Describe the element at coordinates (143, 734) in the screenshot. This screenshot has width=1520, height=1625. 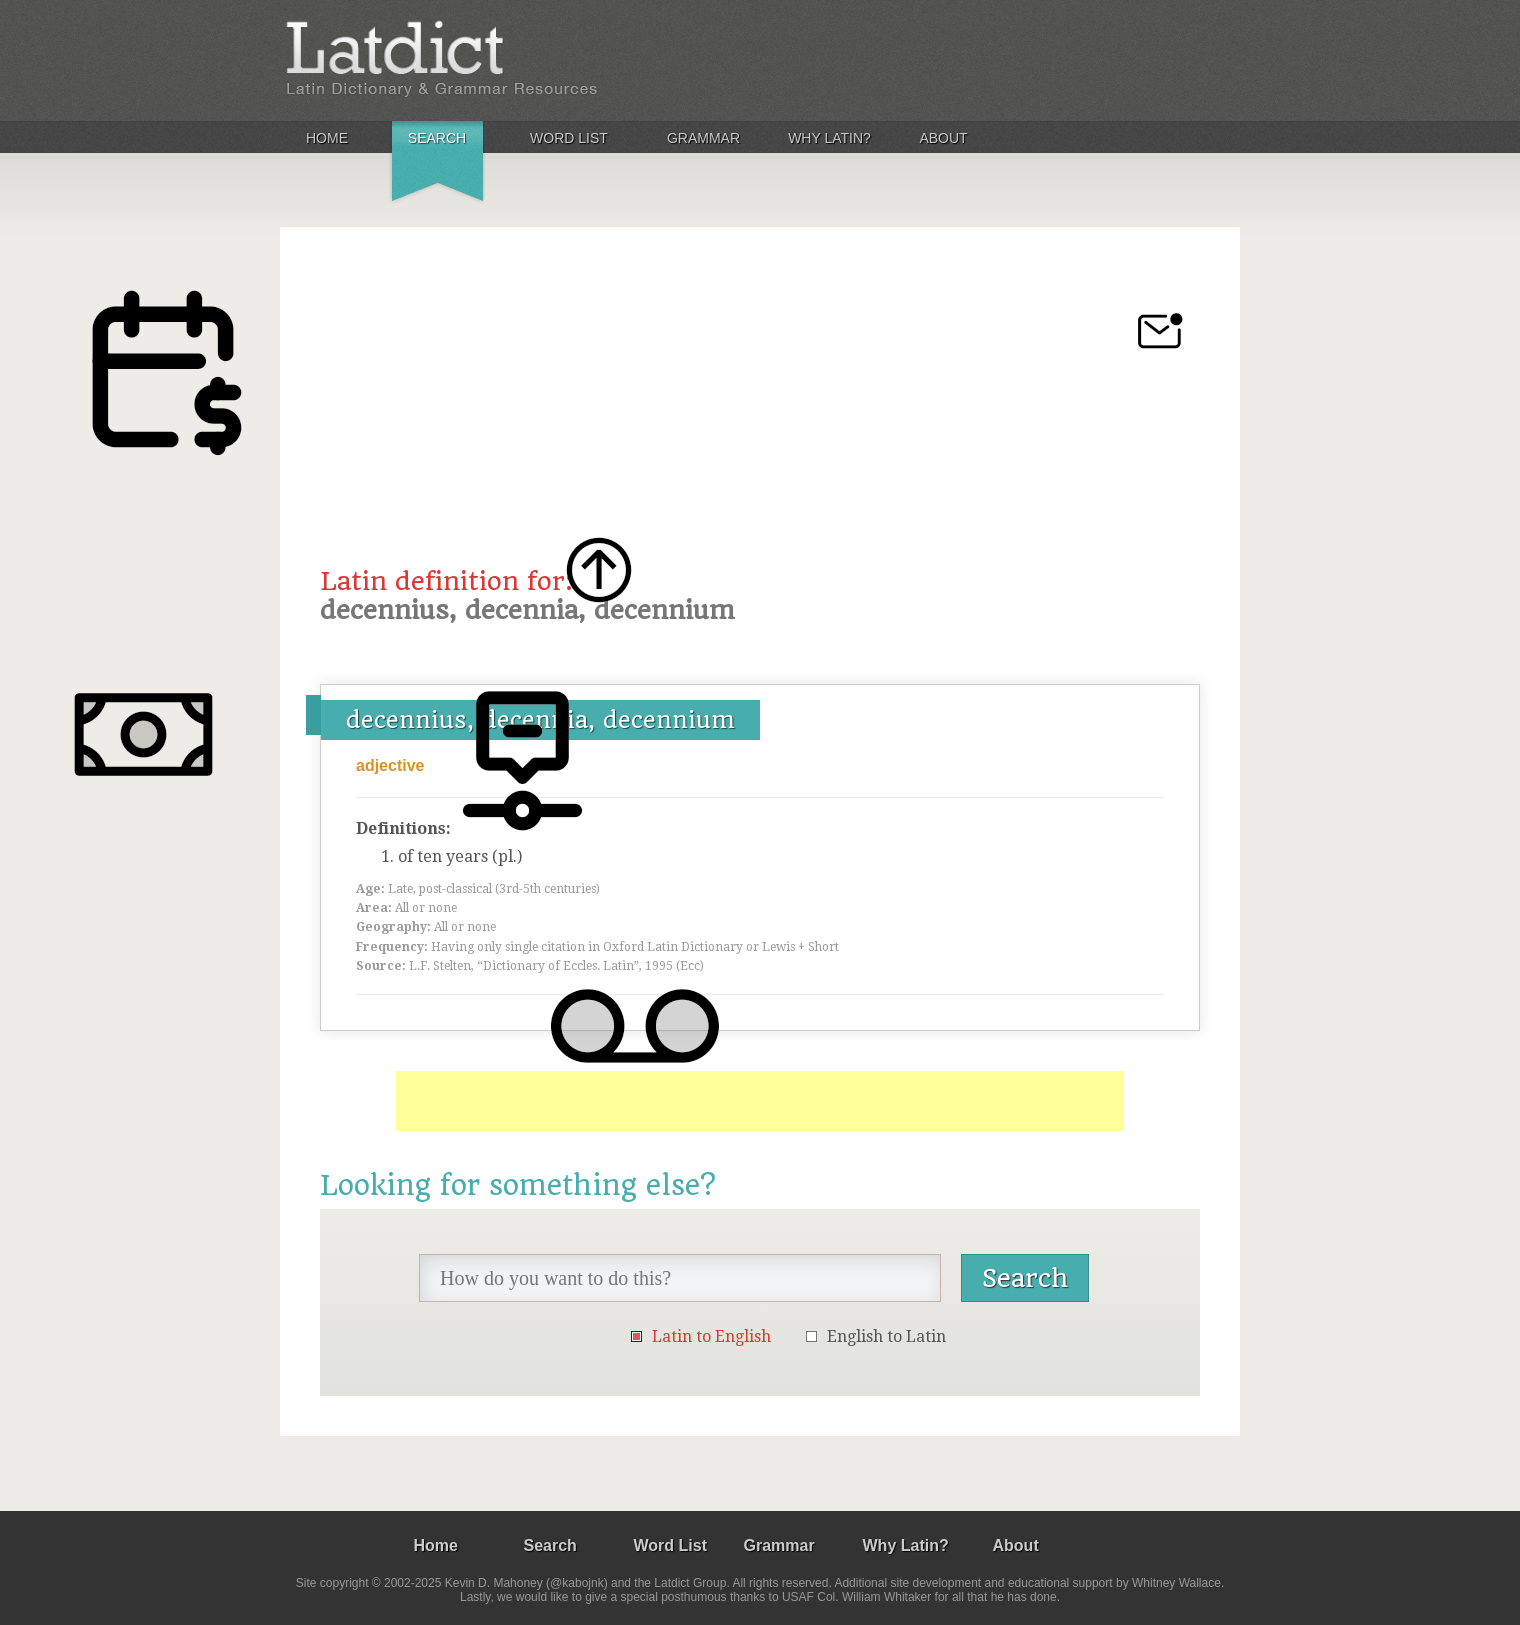
I see `view payment or billing information` at that location.